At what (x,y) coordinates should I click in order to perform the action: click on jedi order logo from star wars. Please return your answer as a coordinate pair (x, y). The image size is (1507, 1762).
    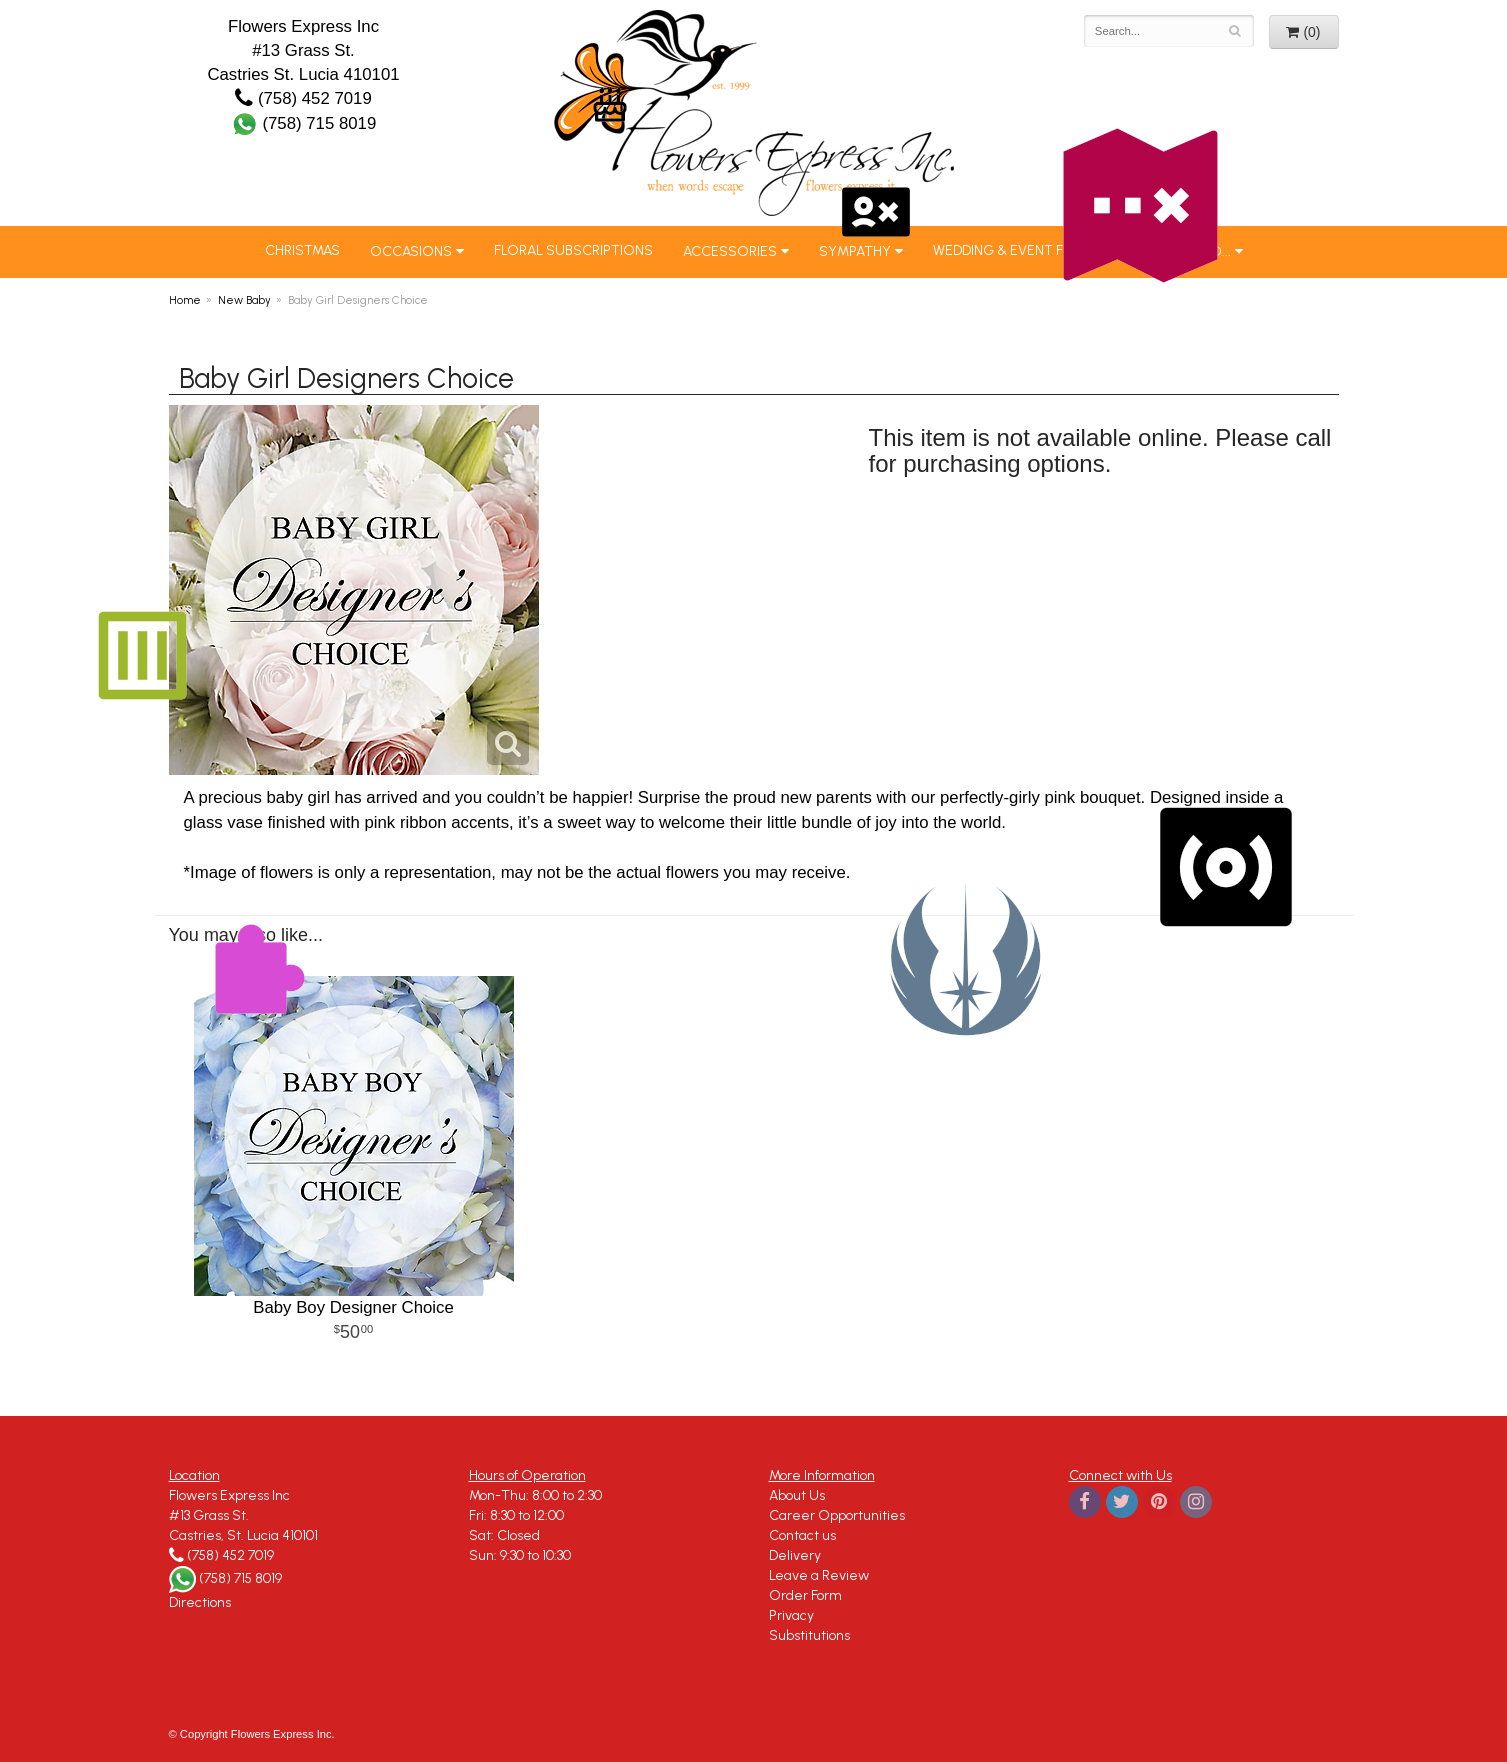
    Looking at the image, I should click on (965, 959).